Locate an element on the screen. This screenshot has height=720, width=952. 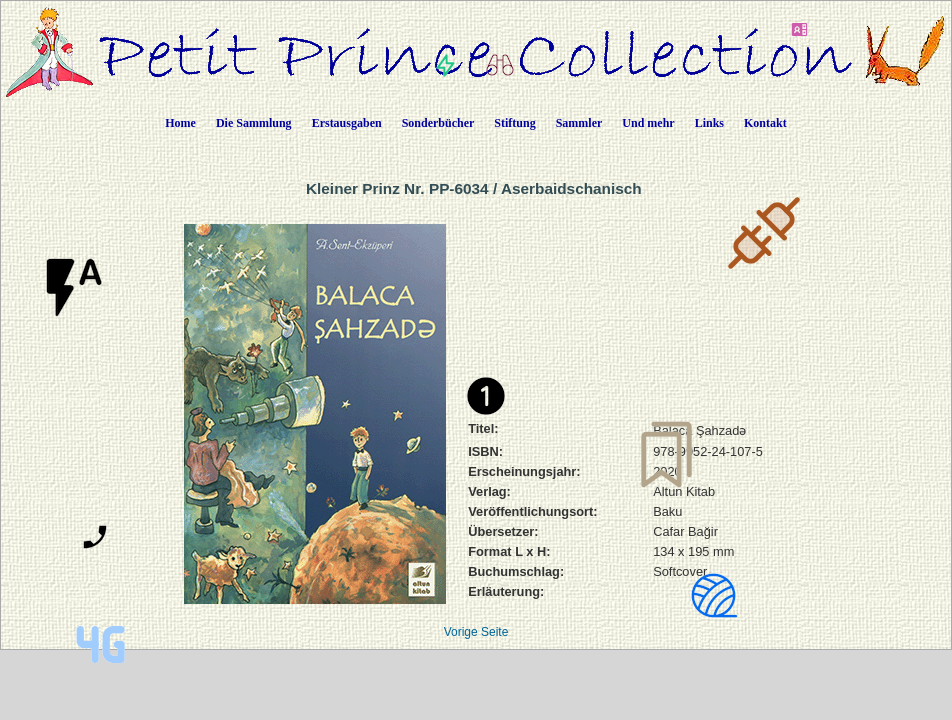
start or join a video conference is located at coordinates (799, 29).